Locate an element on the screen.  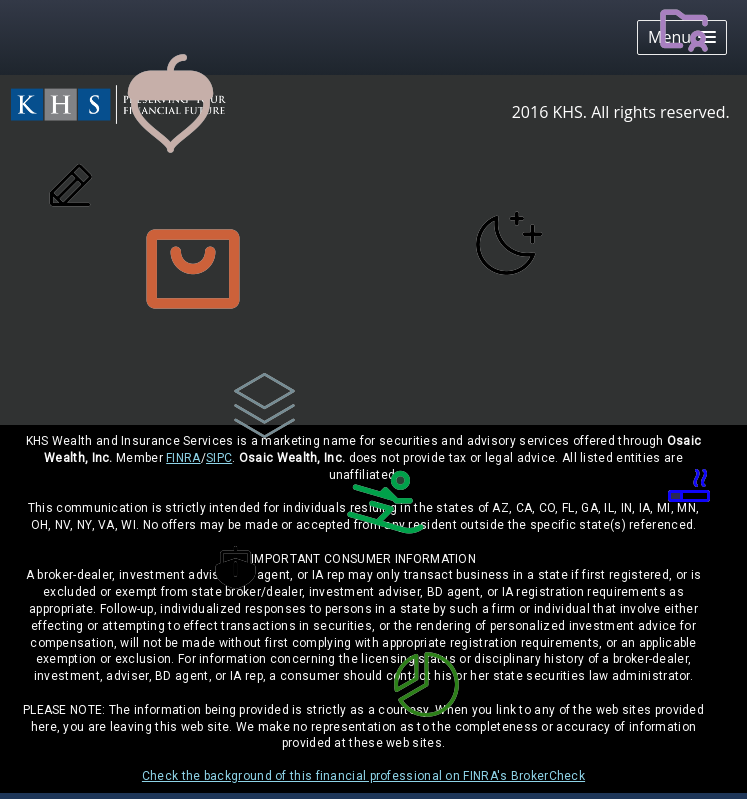
toggle dark mode or night theme is located at coordinates (506, 244).